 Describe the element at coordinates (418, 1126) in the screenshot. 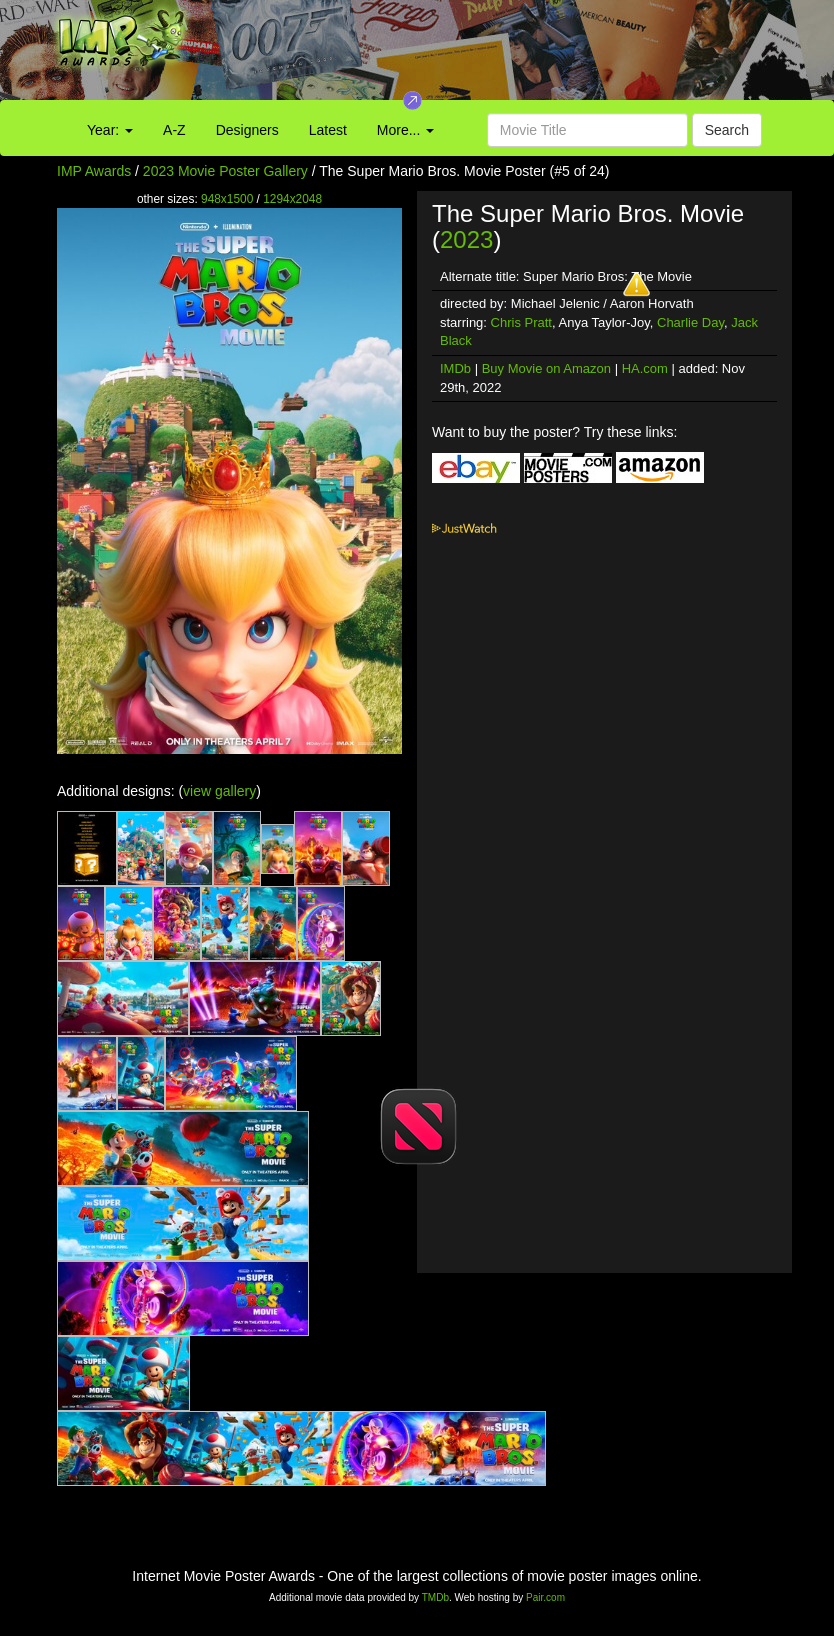

I see `open the Apple News app` at that location.